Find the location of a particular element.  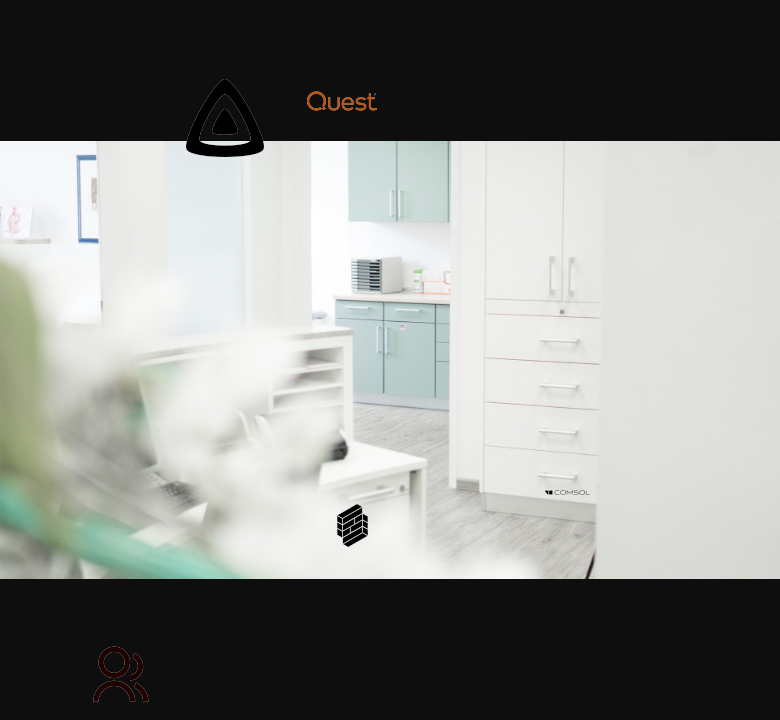

Formik library logo is located at coordinates (352, 525).